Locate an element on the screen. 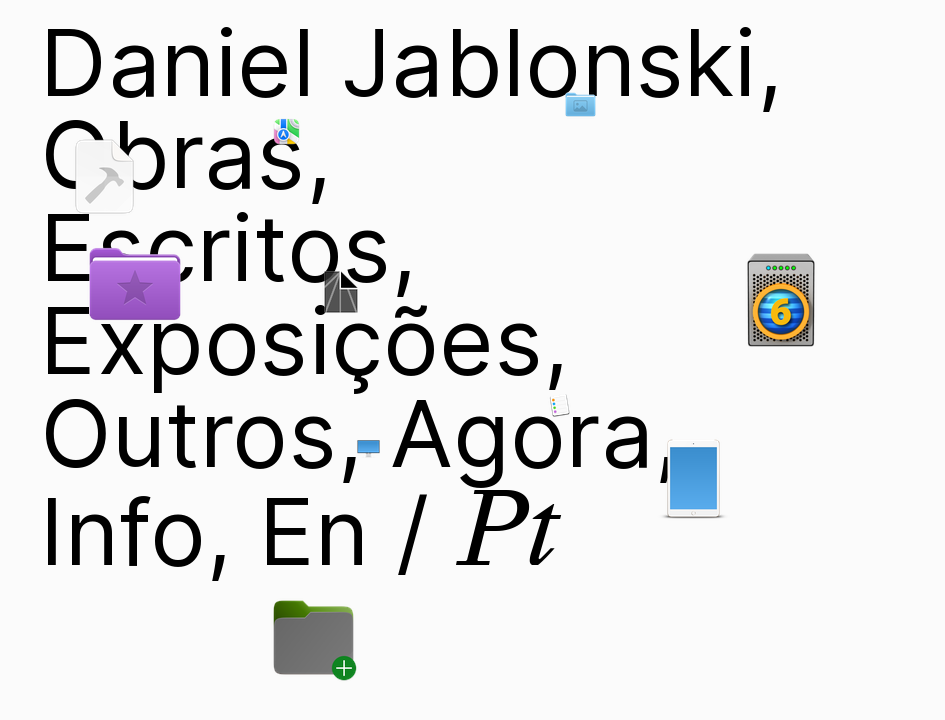 The height and width of the screenshot is (720, 945). iPad Mini 3 device with cellular connectivity is located at coordinates (693, 471).